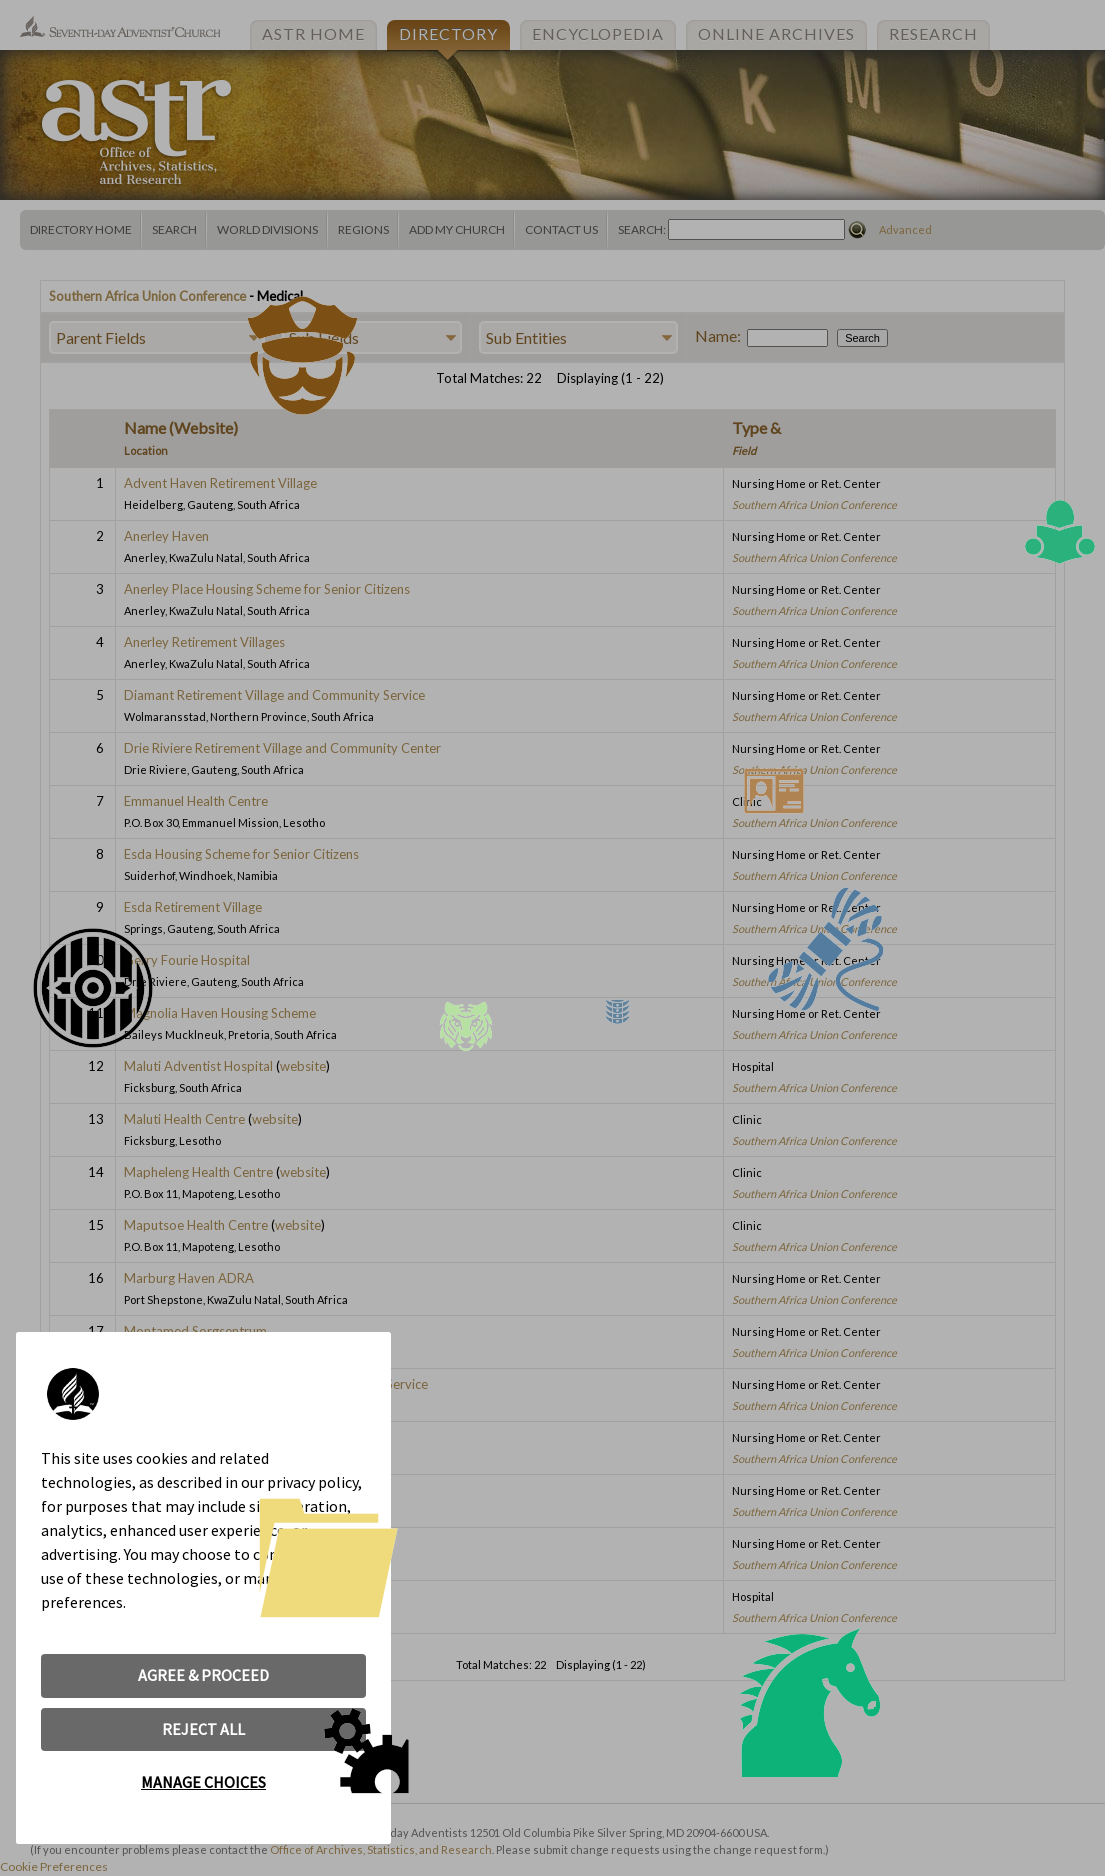  What do you see at coordinates (93, 988) in the screenshot?
I see `select a defensive item or shield equipment` at bounding box center [93, 988].